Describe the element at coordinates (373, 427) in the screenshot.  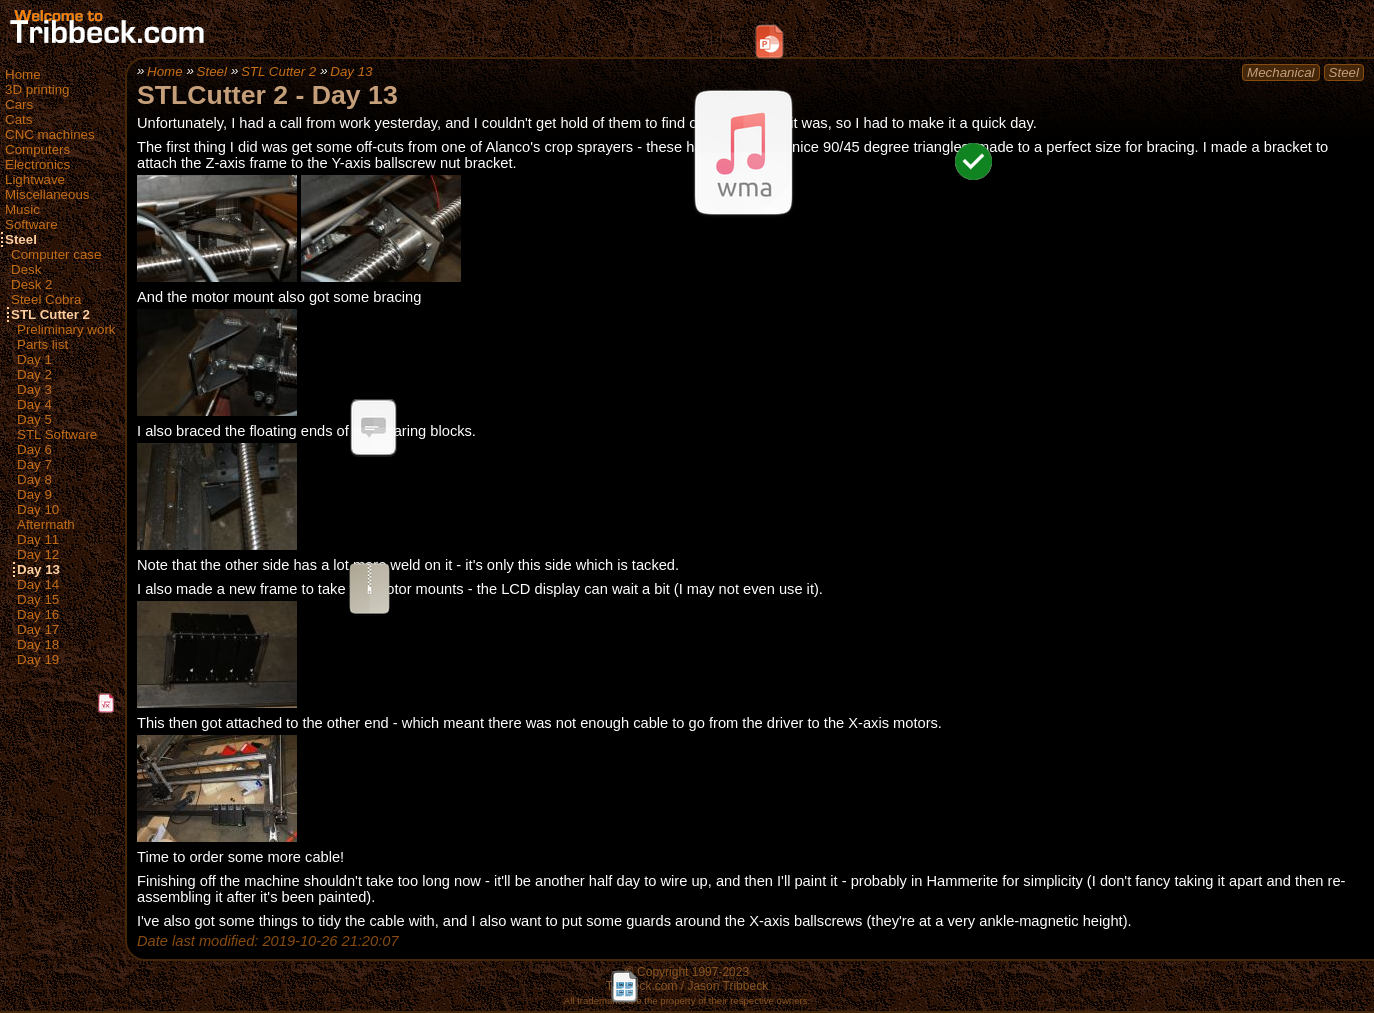
I see `a SAMI subtitle or caption file` at that location.